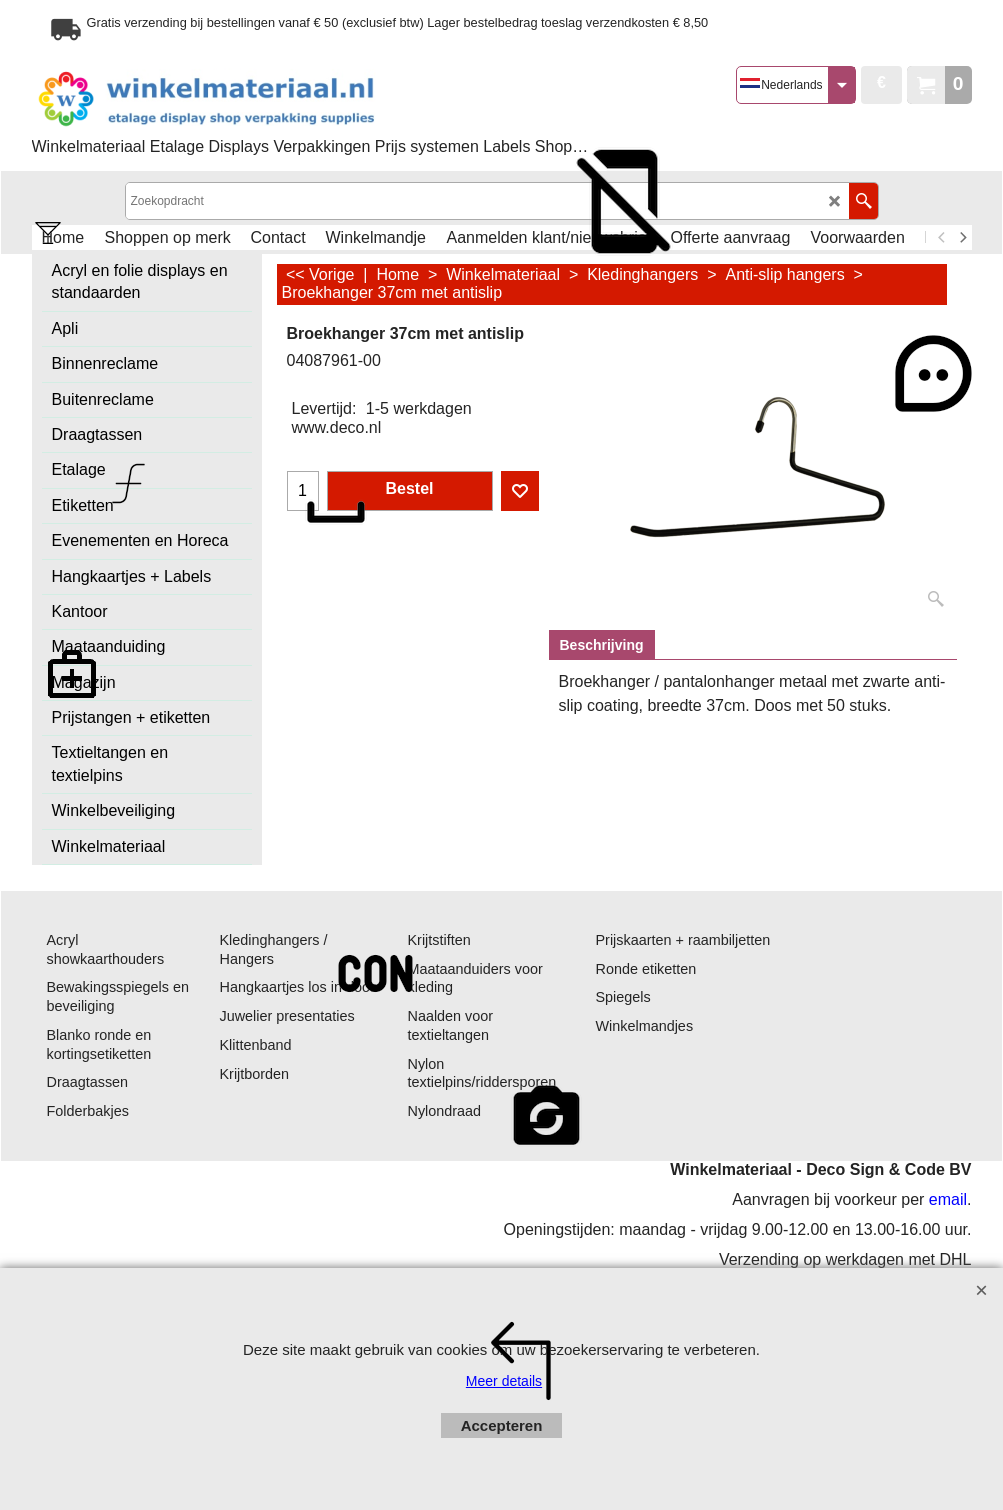  I want to click on access function or formula editor, so click(128, 483).